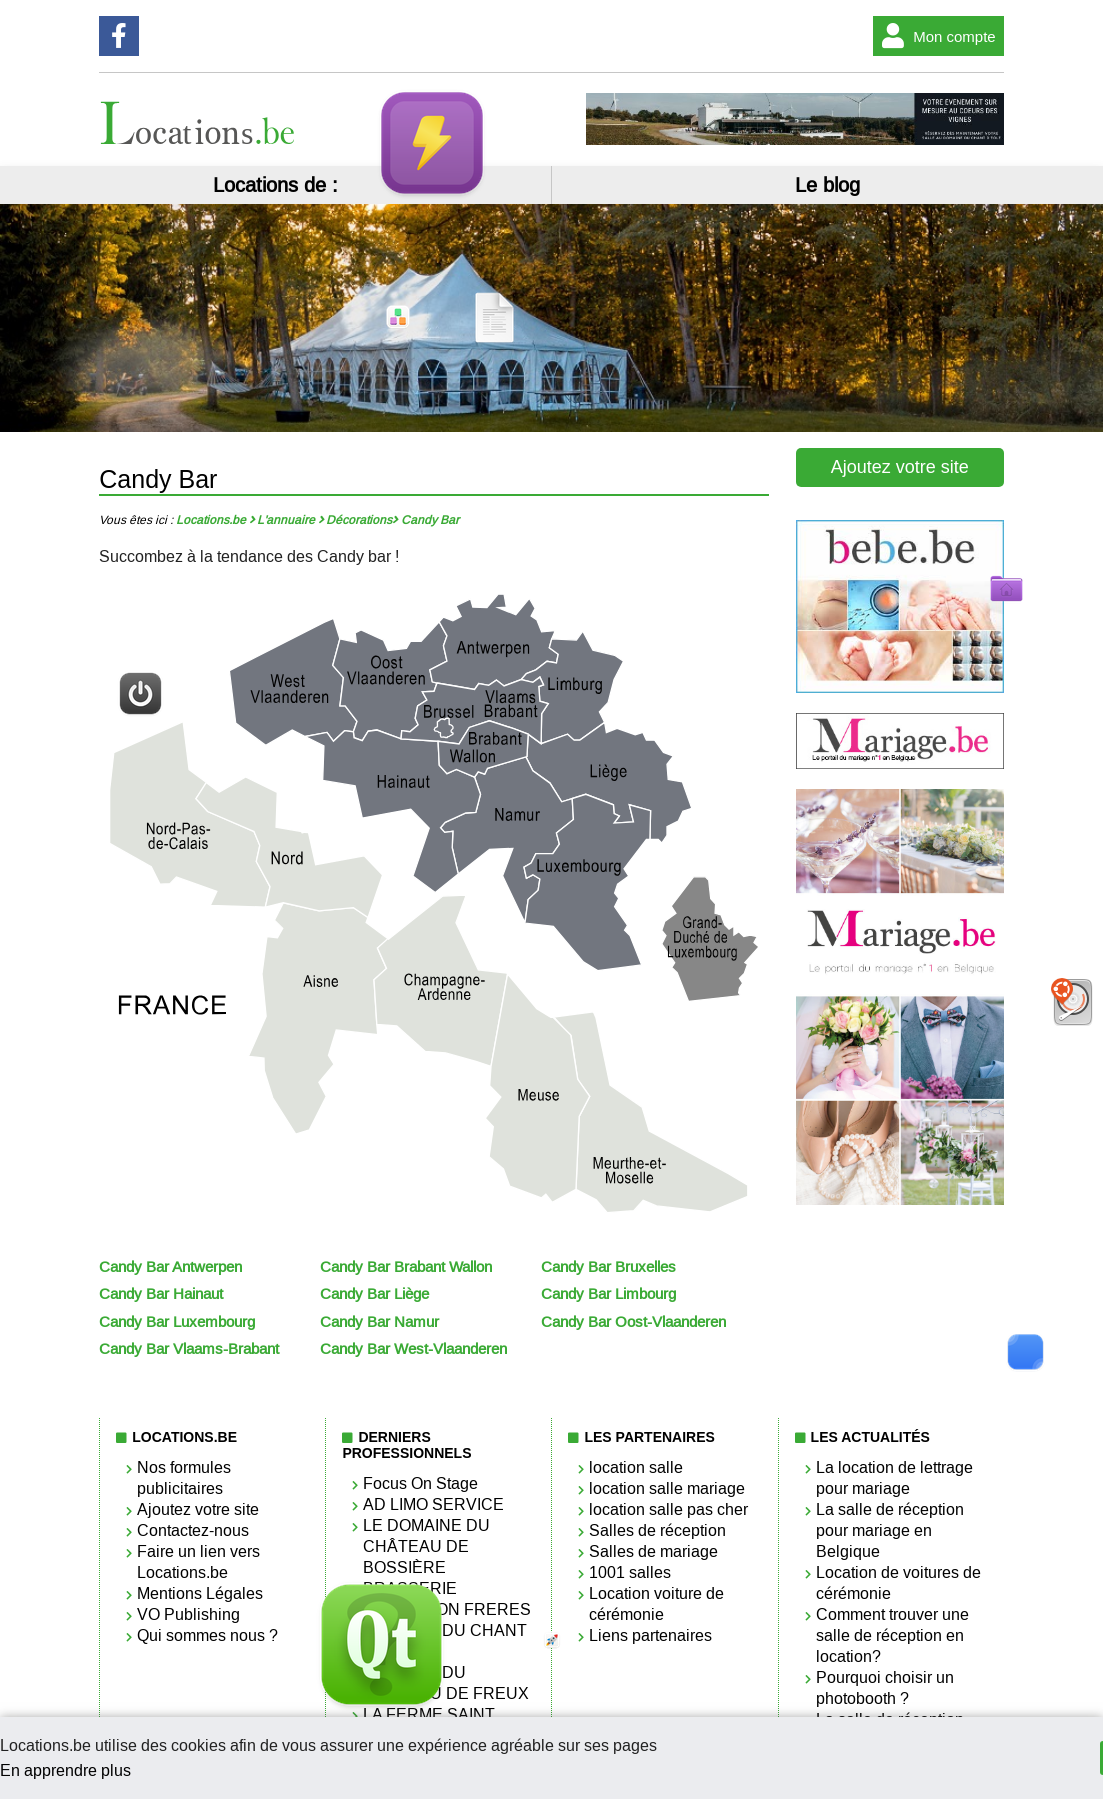 This screenshot has height=1799, width=1103. What do you see at coordinates (552, 1640) in the screenshot?
I see `launch ibus typing booster input method` at bounding box center [552, 1640].